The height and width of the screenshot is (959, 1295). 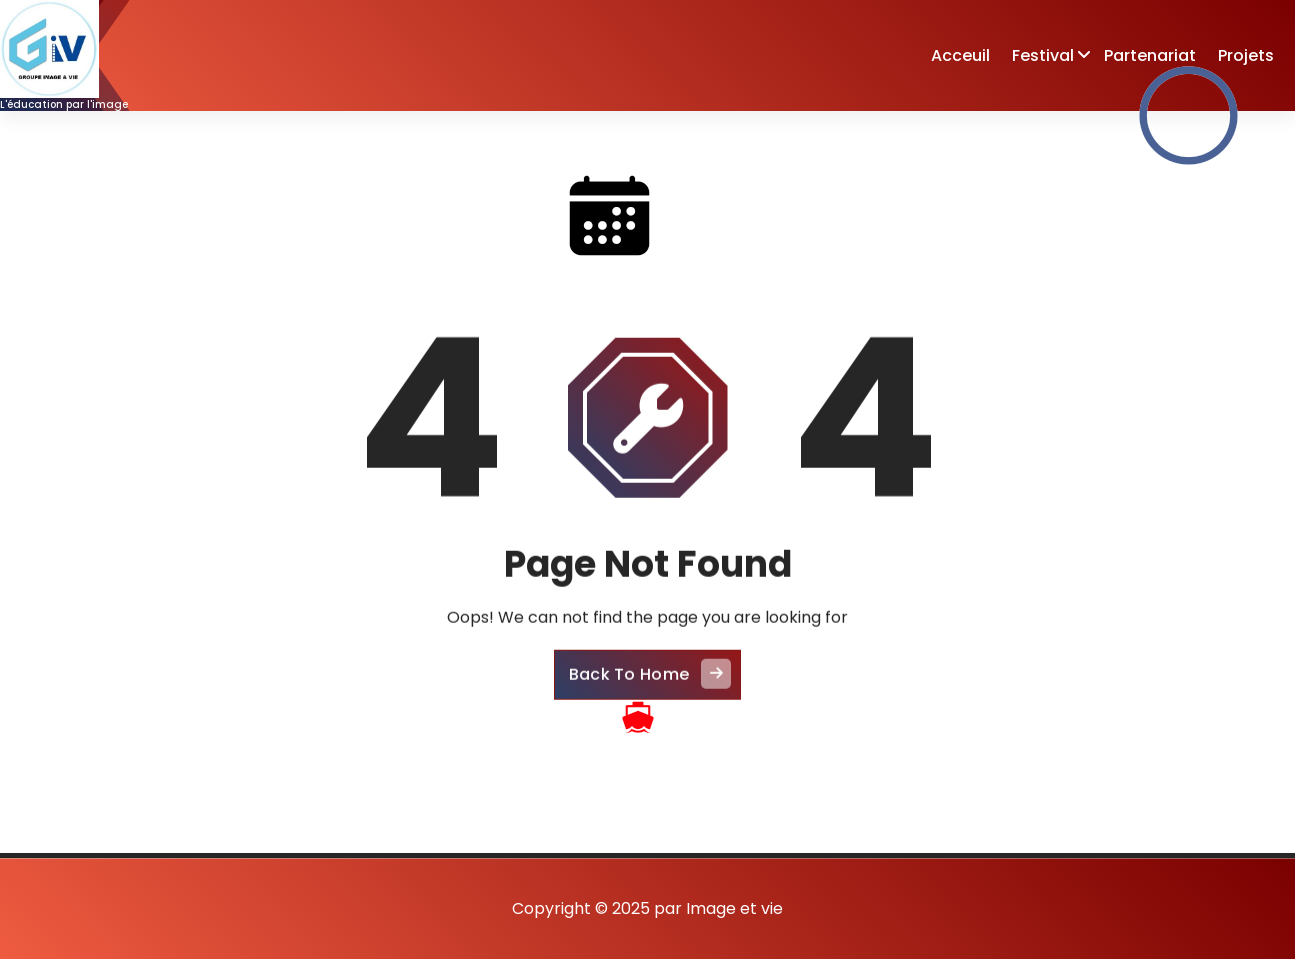 I want to click on unselected radio button option, so click(x=1188, y=115).